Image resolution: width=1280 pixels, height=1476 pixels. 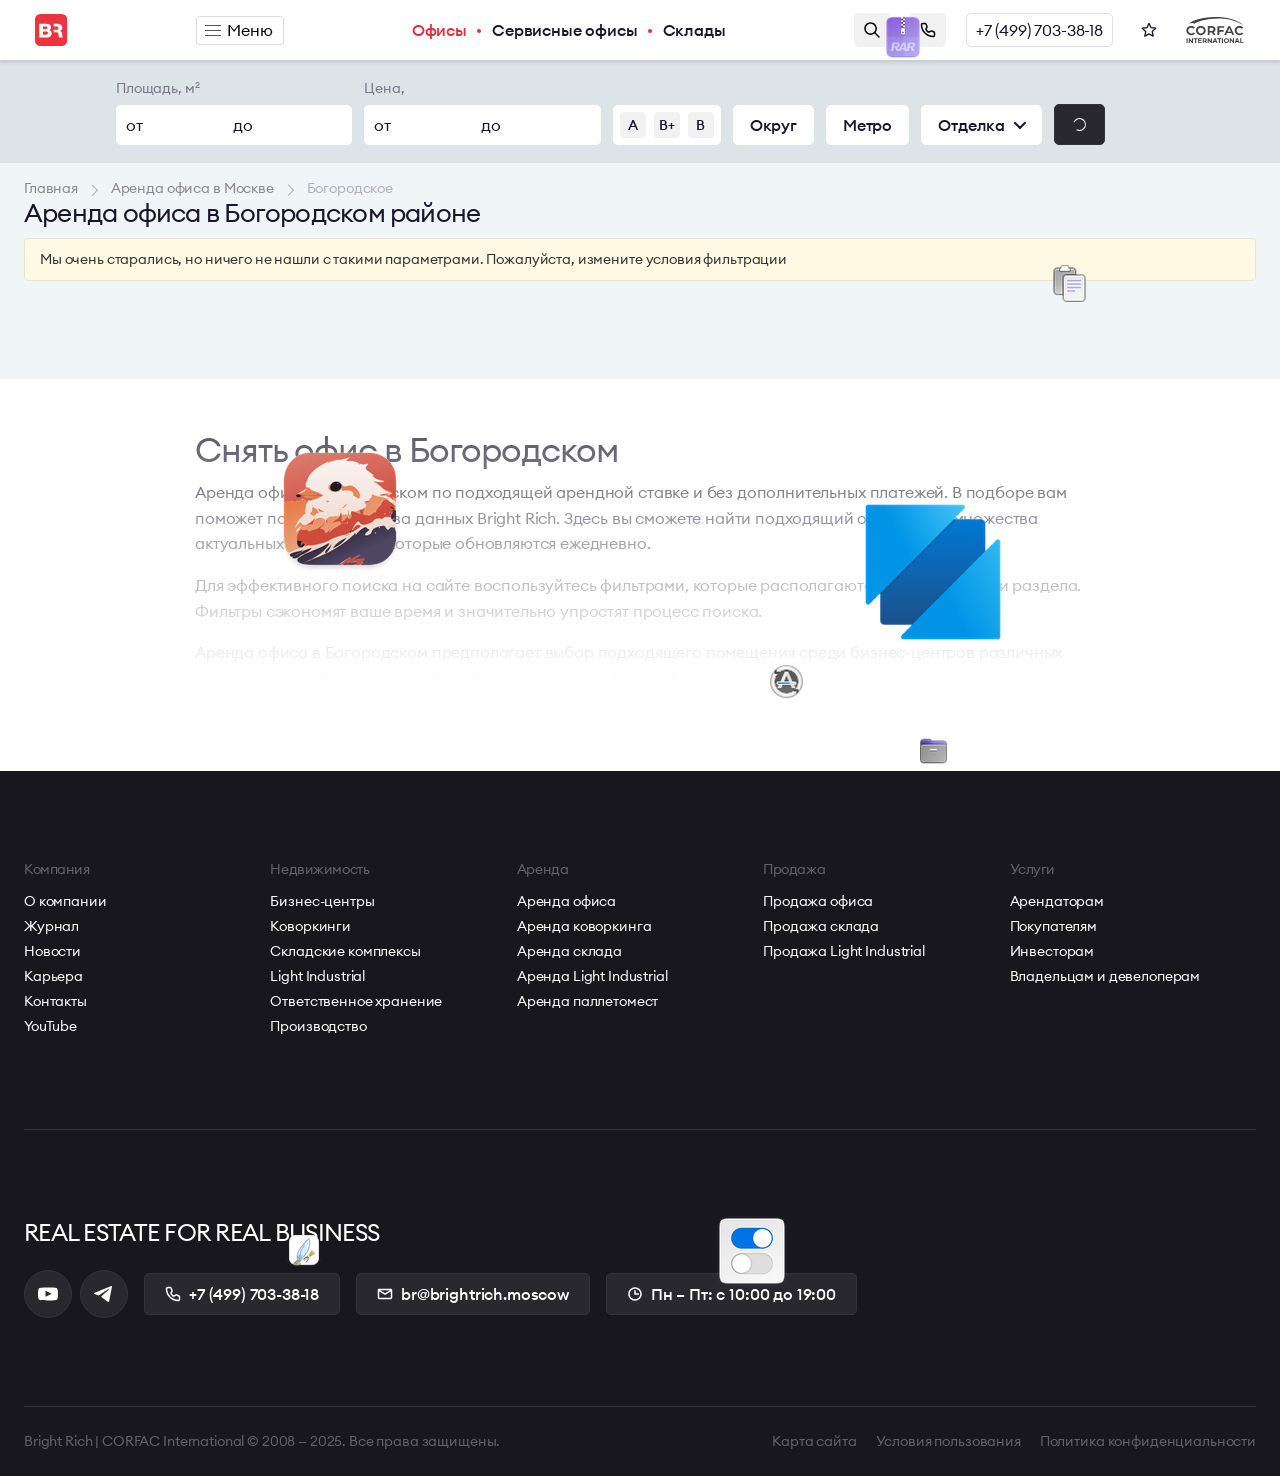 I want to click on open halloy IRC client, so click(x=340, y=509).